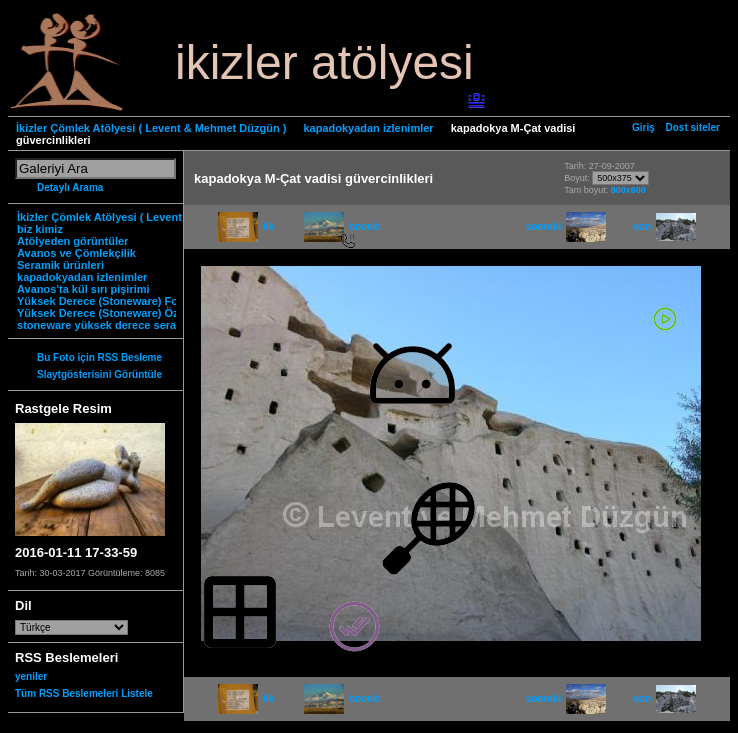  I want to click on play media or video content, so click(665, 319).